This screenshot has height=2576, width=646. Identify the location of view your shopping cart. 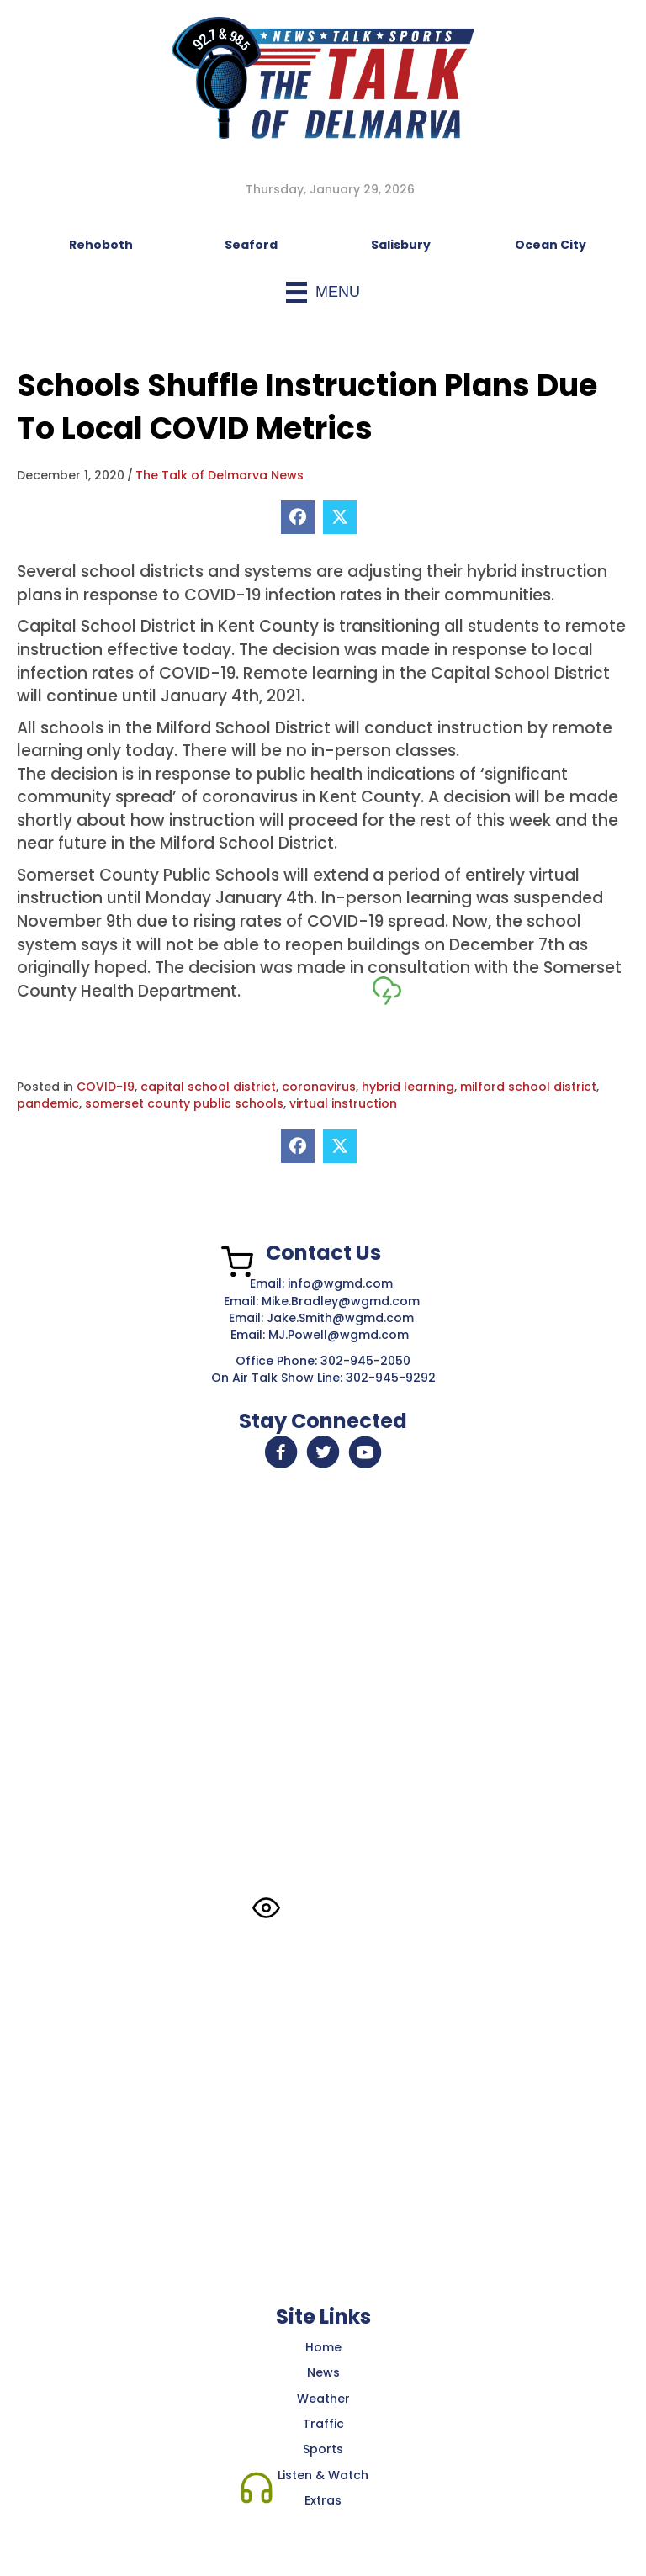
(237, 1262).